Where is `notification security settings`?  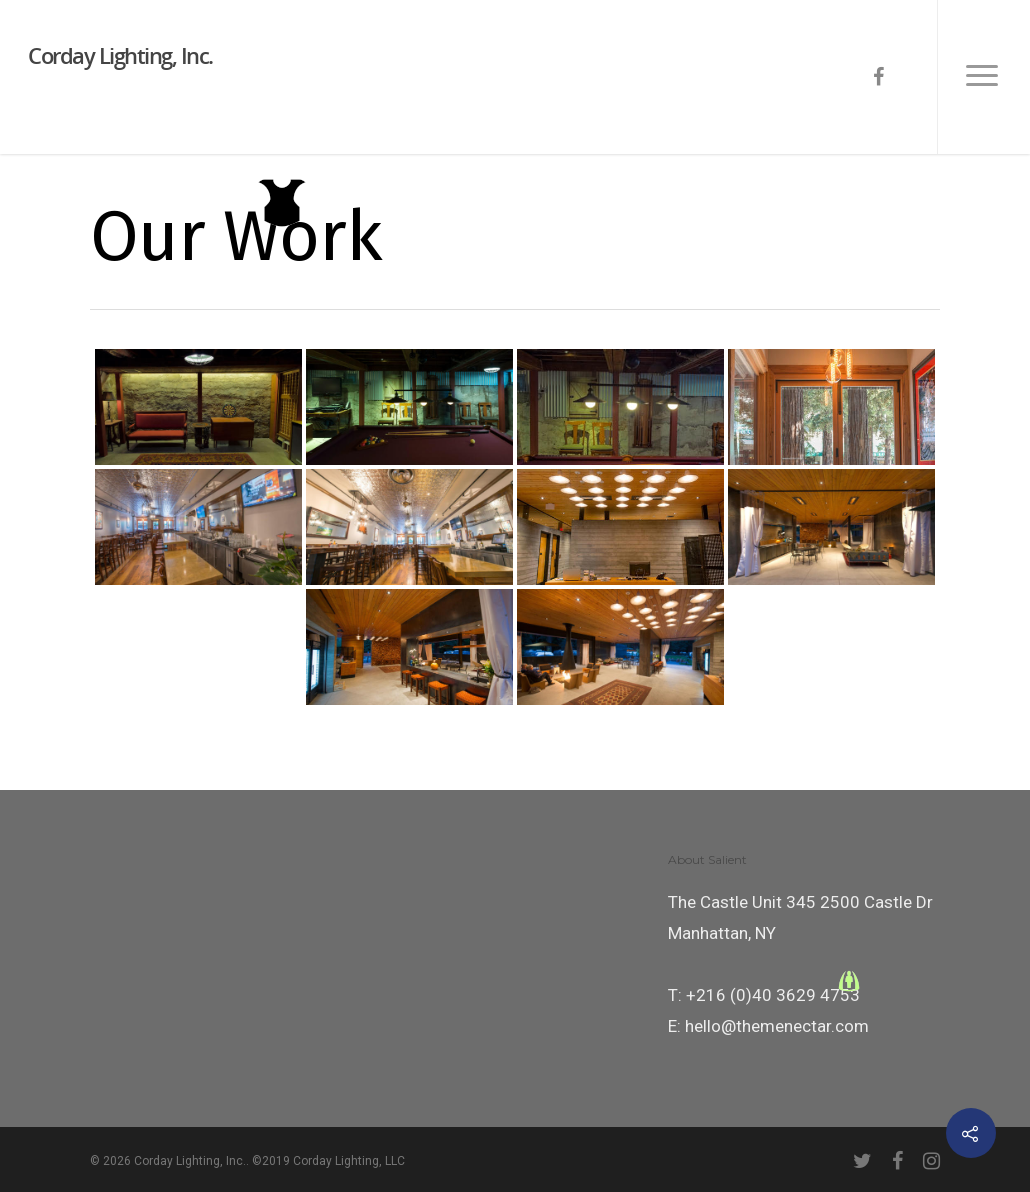 notification security settings is located at coordinates (849, 981).